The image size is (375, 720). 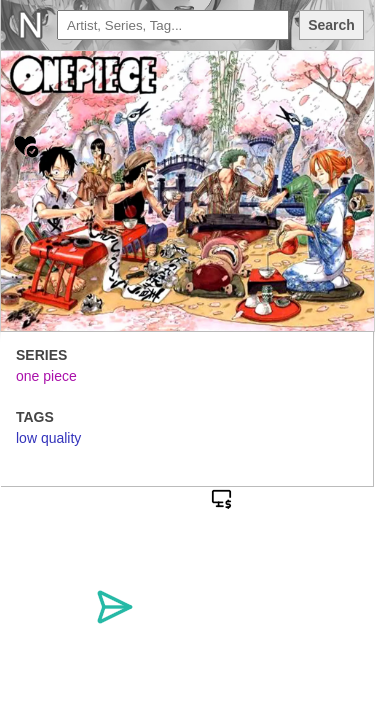 I want to click on access desktop payment or billing settings, so click(x=221, y=498).